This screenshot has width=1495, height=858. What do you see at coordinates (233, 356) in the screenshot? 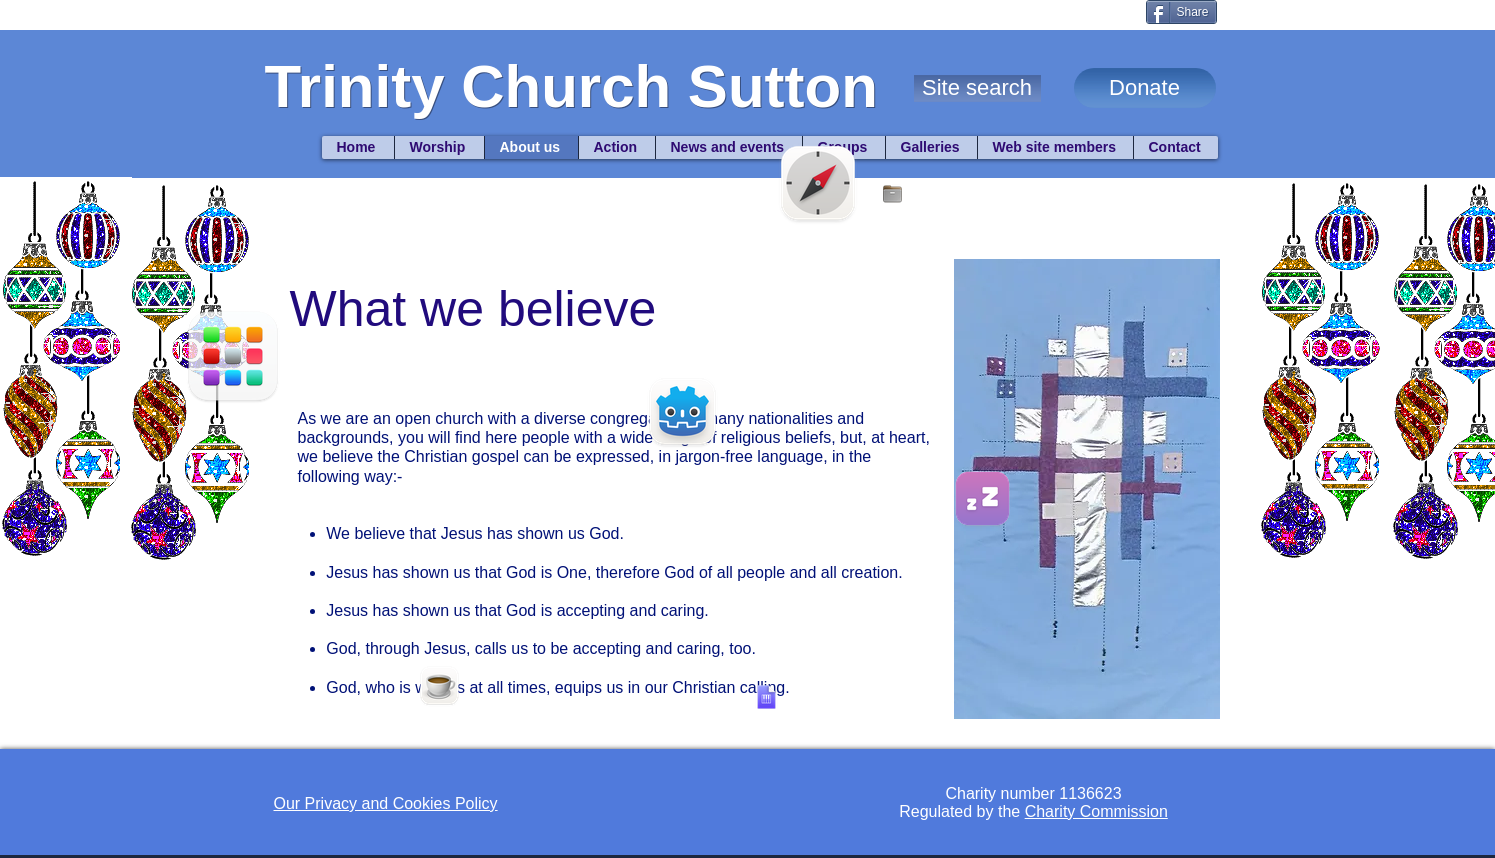
I see `open Launchpad to view all applications` at bounding box center [233, 356].